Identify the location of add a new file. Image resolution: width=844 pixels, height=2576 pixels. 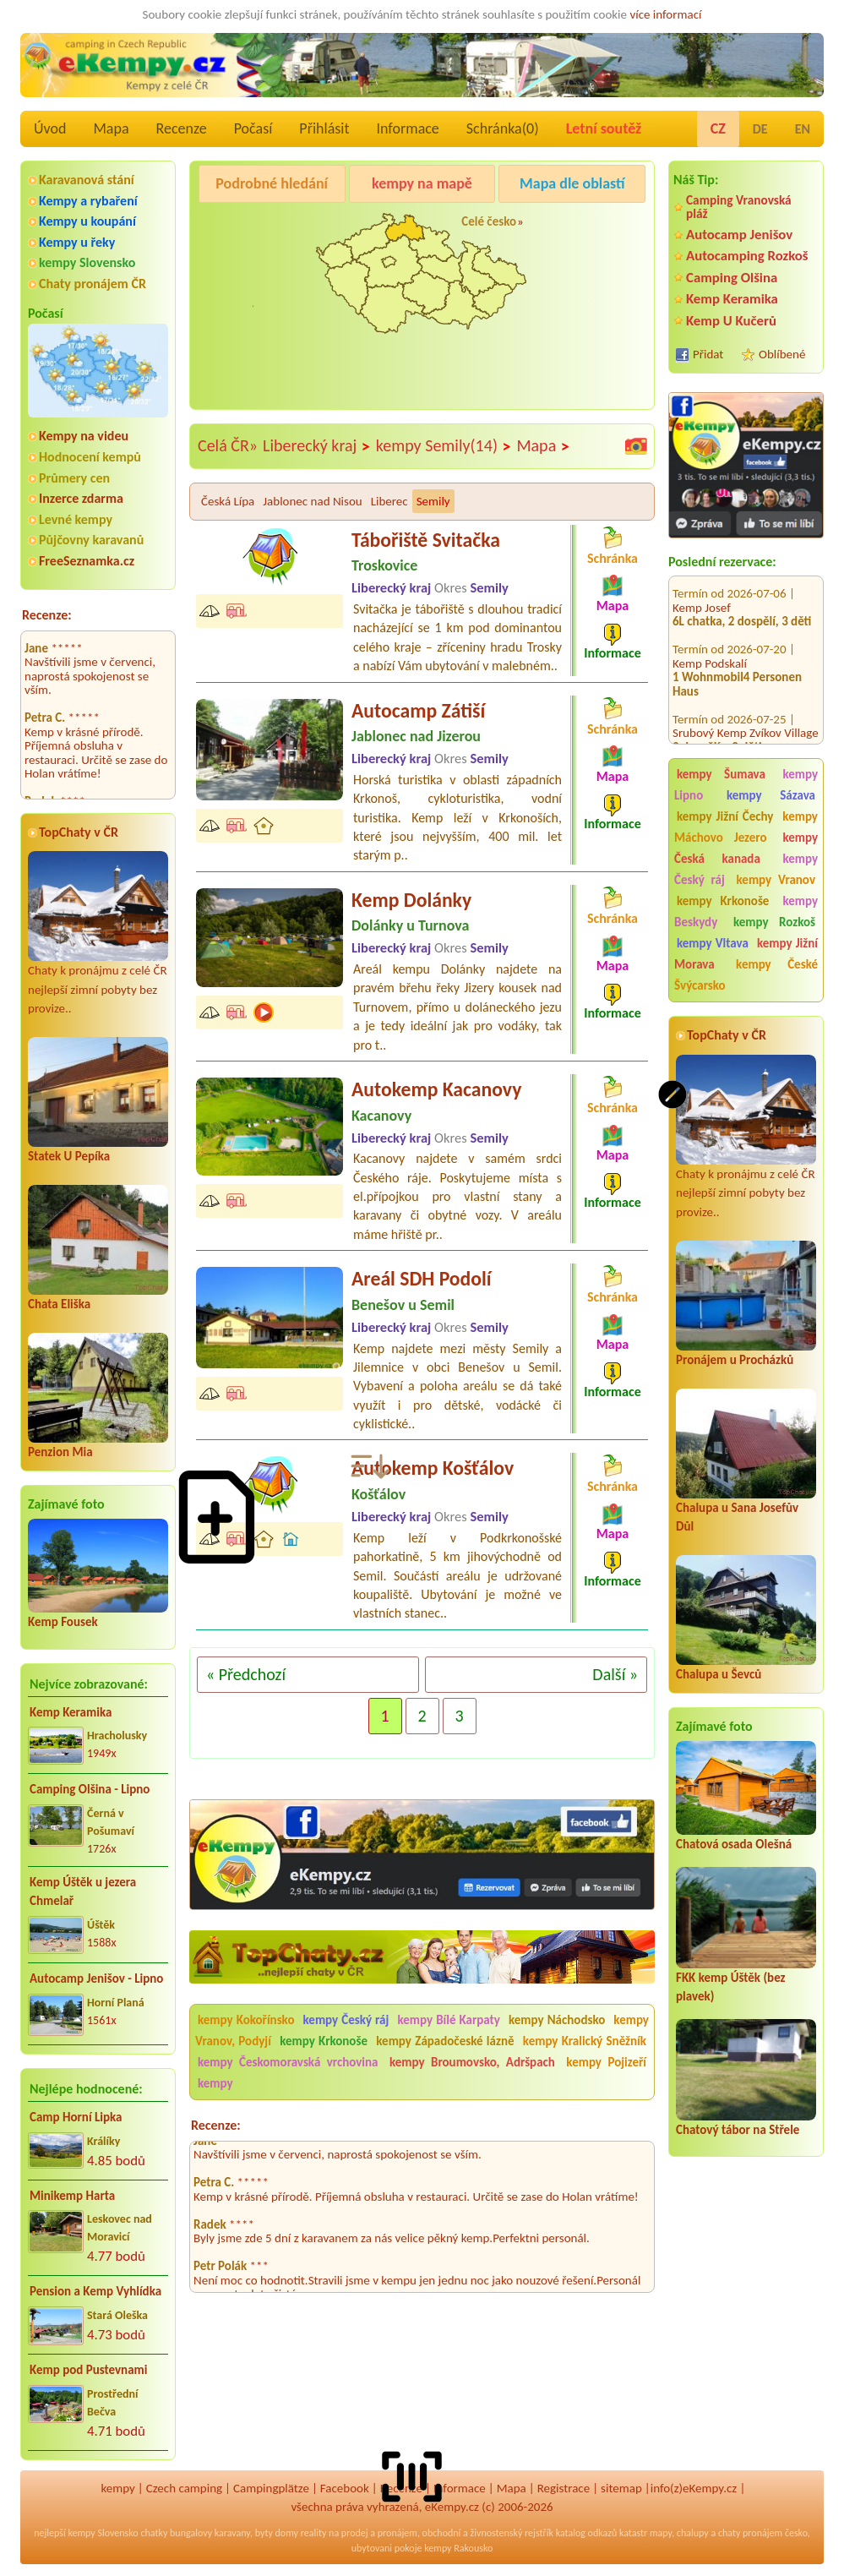
(214, 1517).